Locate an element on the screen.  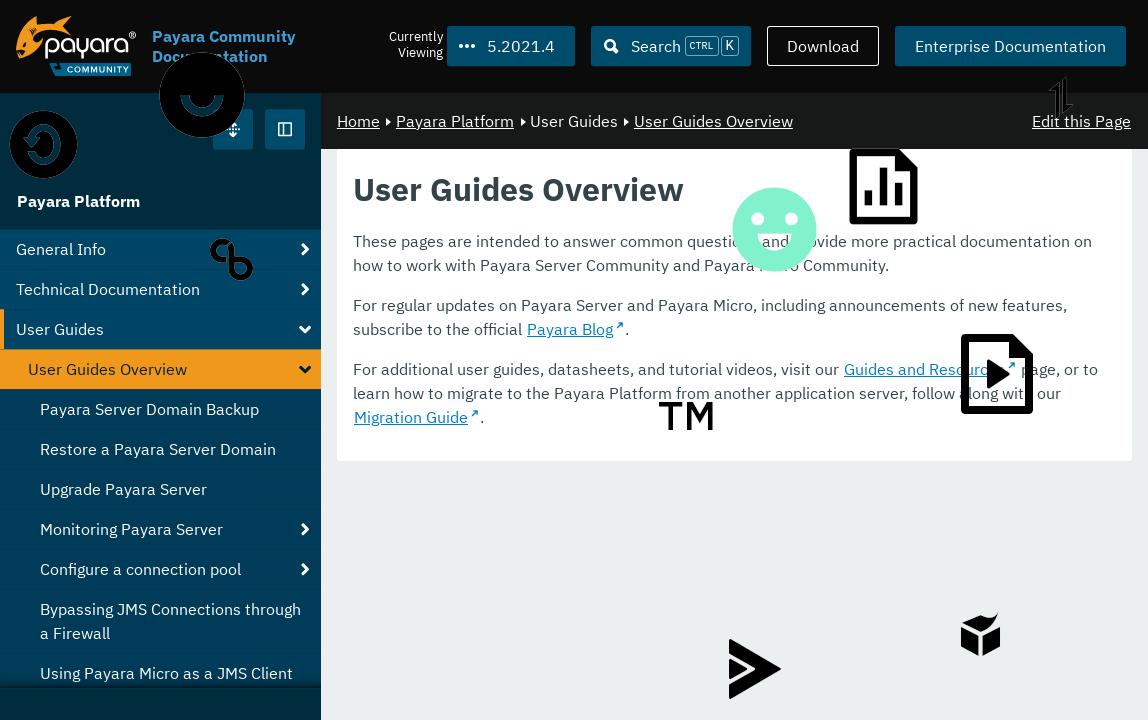
indicates trademarked content or branding is located at coordinates (687, 416).